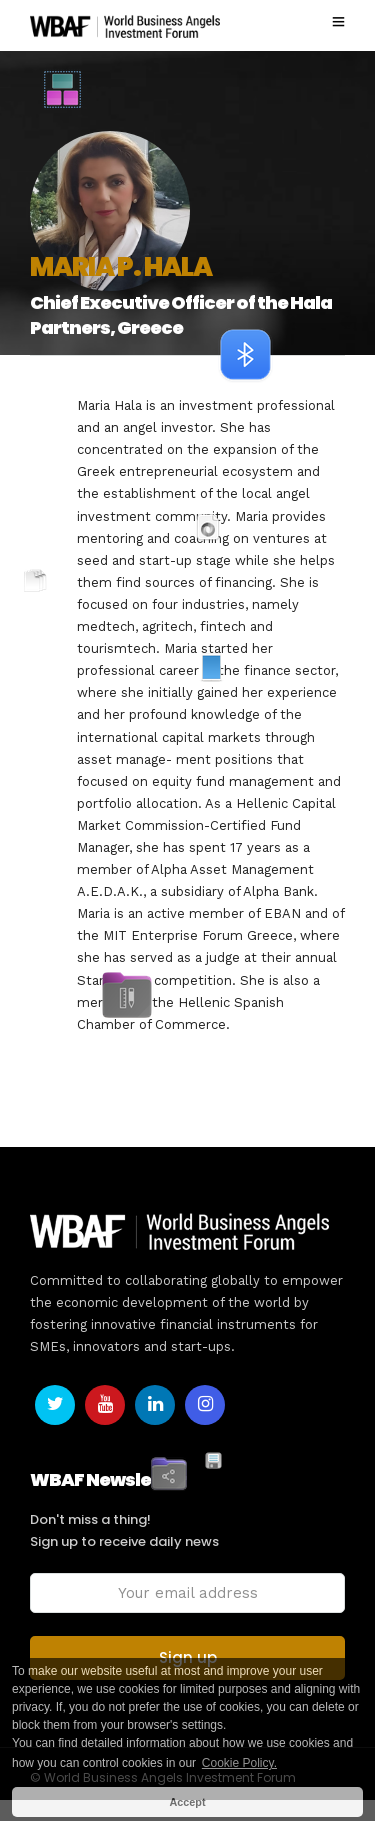 The width and height of the screenshot is (375, 1821). Describe the element at coordinates (169, 1473) in the screenshot. I see `open your public shared folder` at that location.